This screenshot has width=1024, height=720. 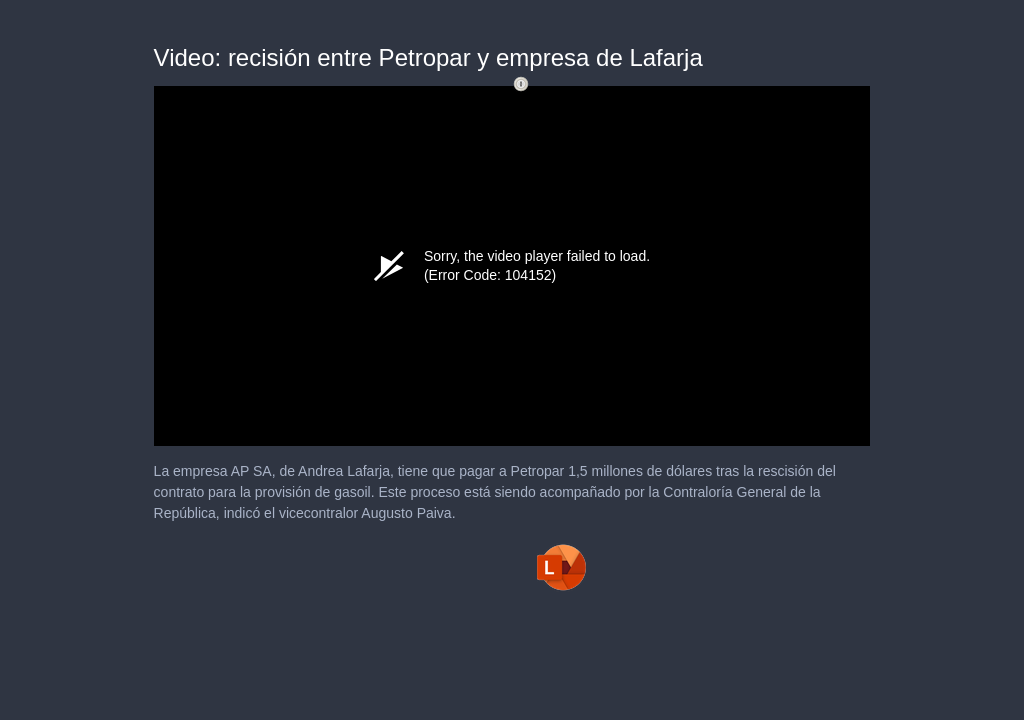 I want to click on open the passwords app, so click(x=521, y=84).